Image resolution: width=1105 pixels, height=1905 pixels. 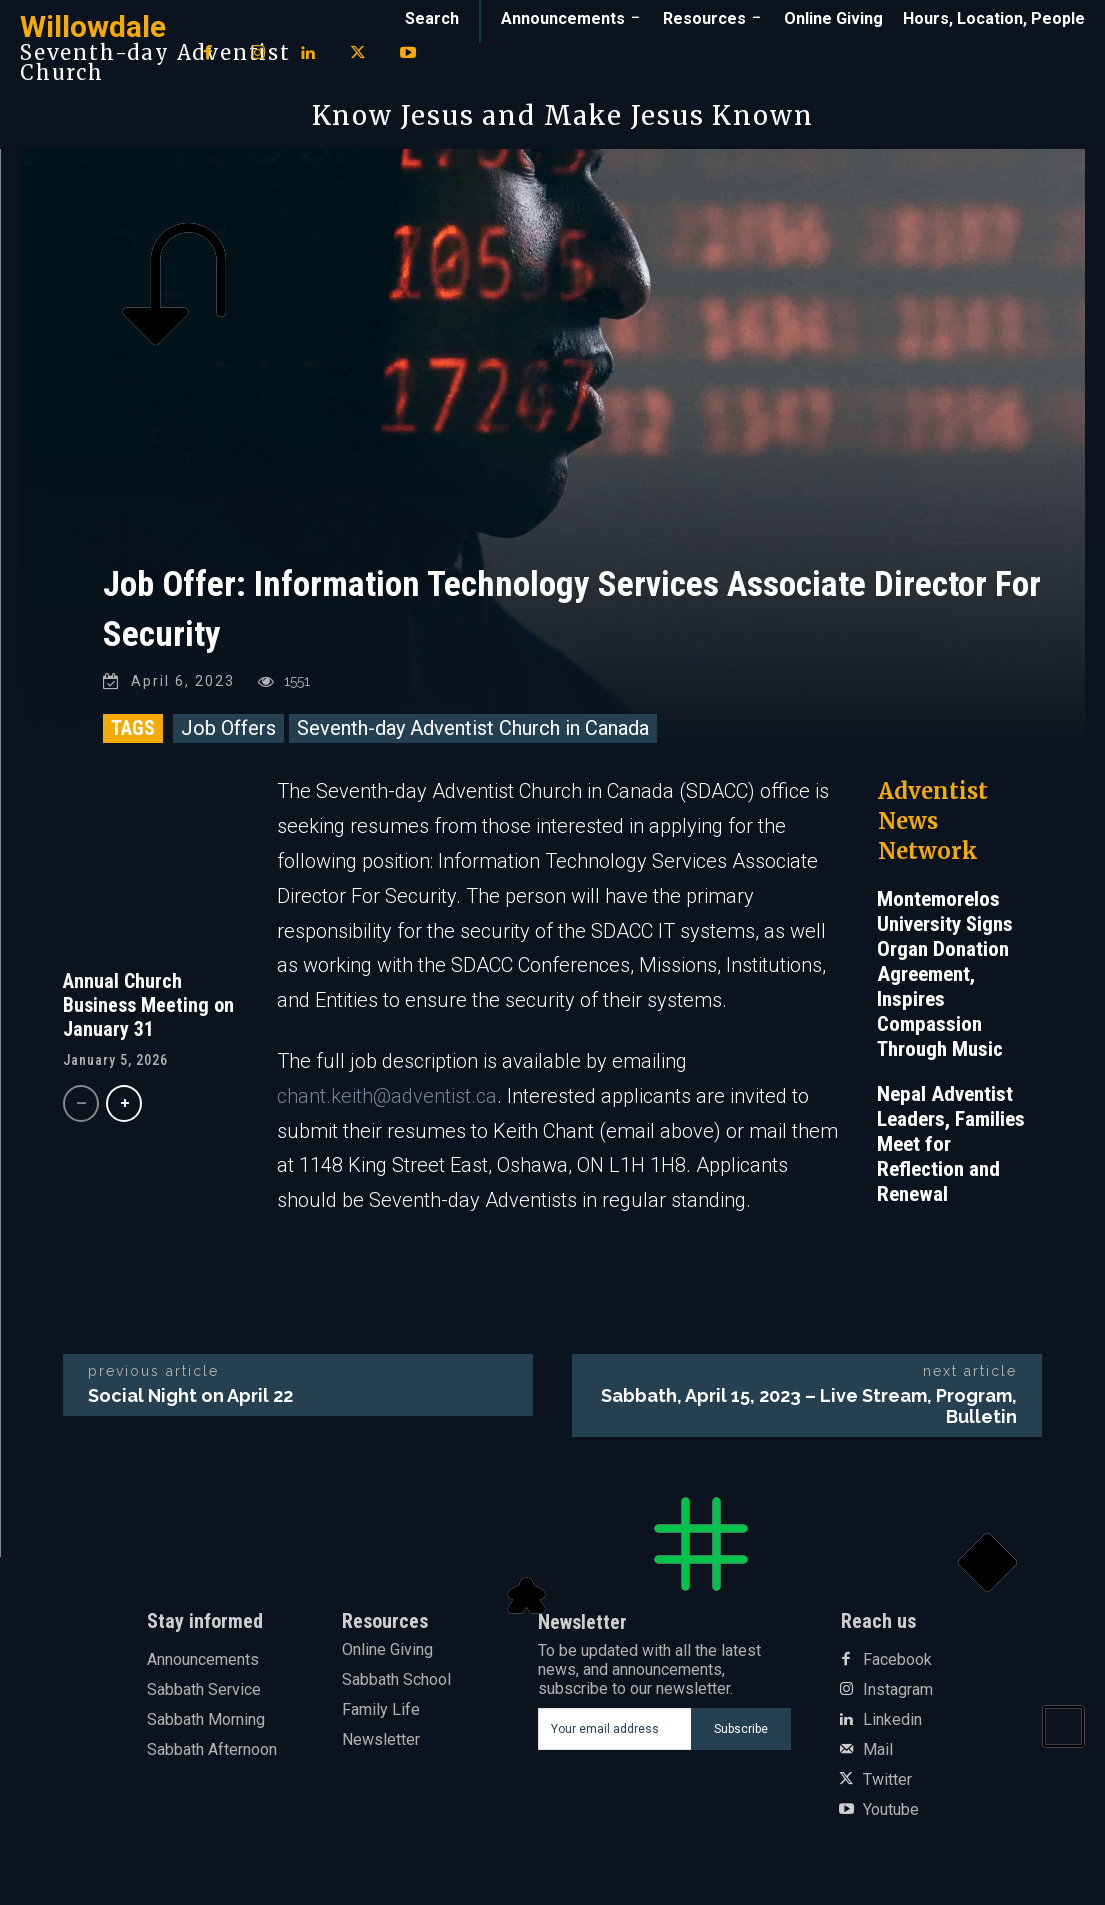 What do you see at coordinates (179, 284) in the screenshot?
I see `undo or reverse previous action` at bounding box center [179, 284].